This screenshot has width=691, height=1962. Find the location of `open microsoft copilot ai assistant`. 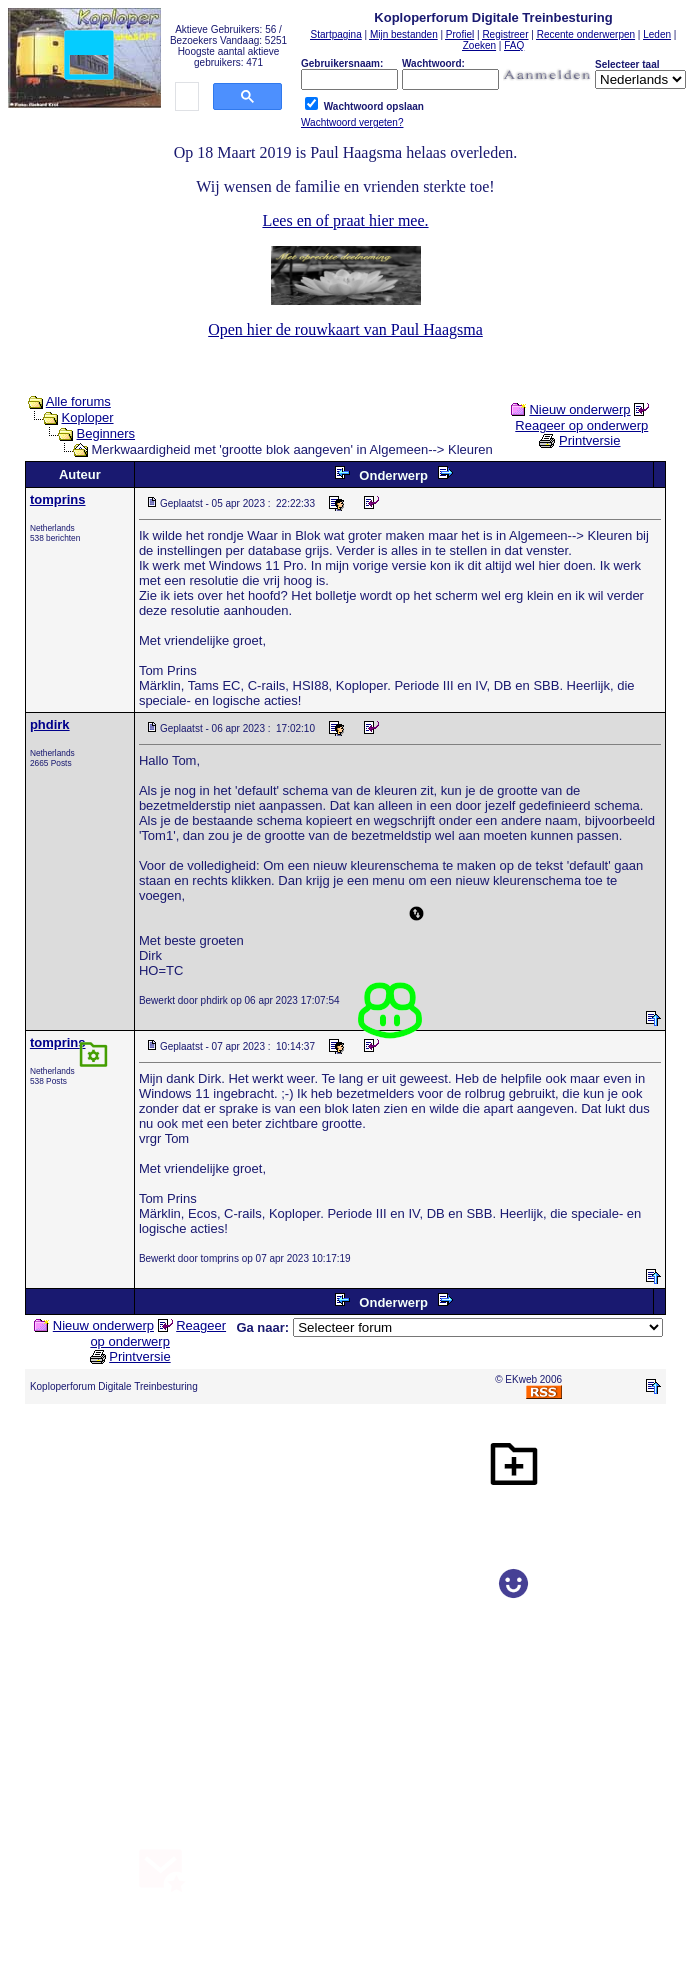

open microsoft copilot ai assistant is located at coordinates (390, 1010).